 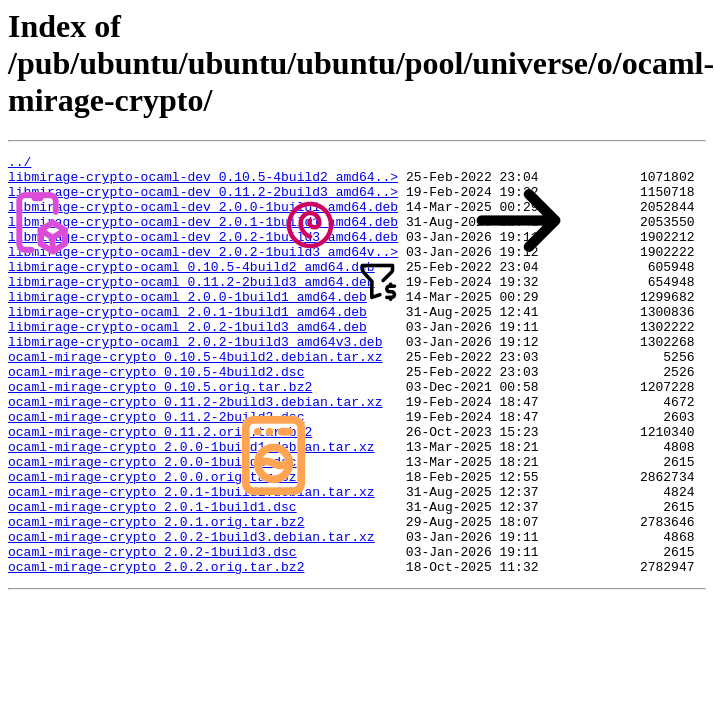 I want to click on open augmented reality mode, so click(x=37, y=222).